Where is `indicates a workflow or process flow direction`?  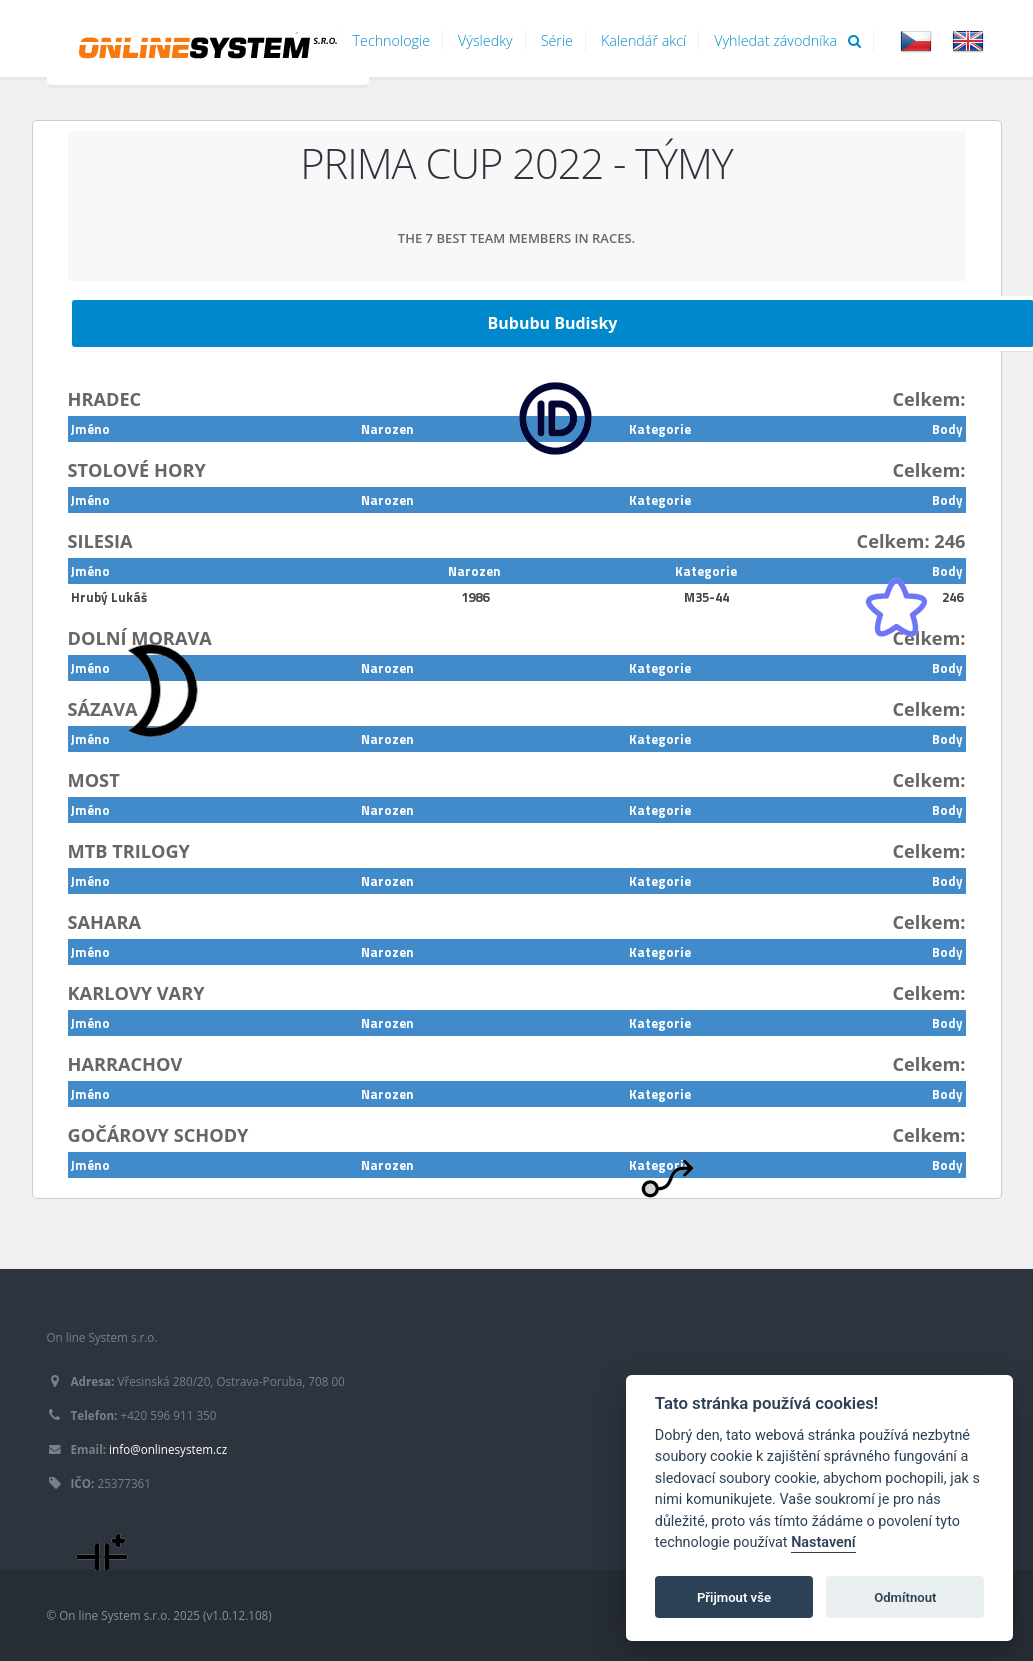 indicates a workflow or process flow direction is located at coordinates (667, 1178).